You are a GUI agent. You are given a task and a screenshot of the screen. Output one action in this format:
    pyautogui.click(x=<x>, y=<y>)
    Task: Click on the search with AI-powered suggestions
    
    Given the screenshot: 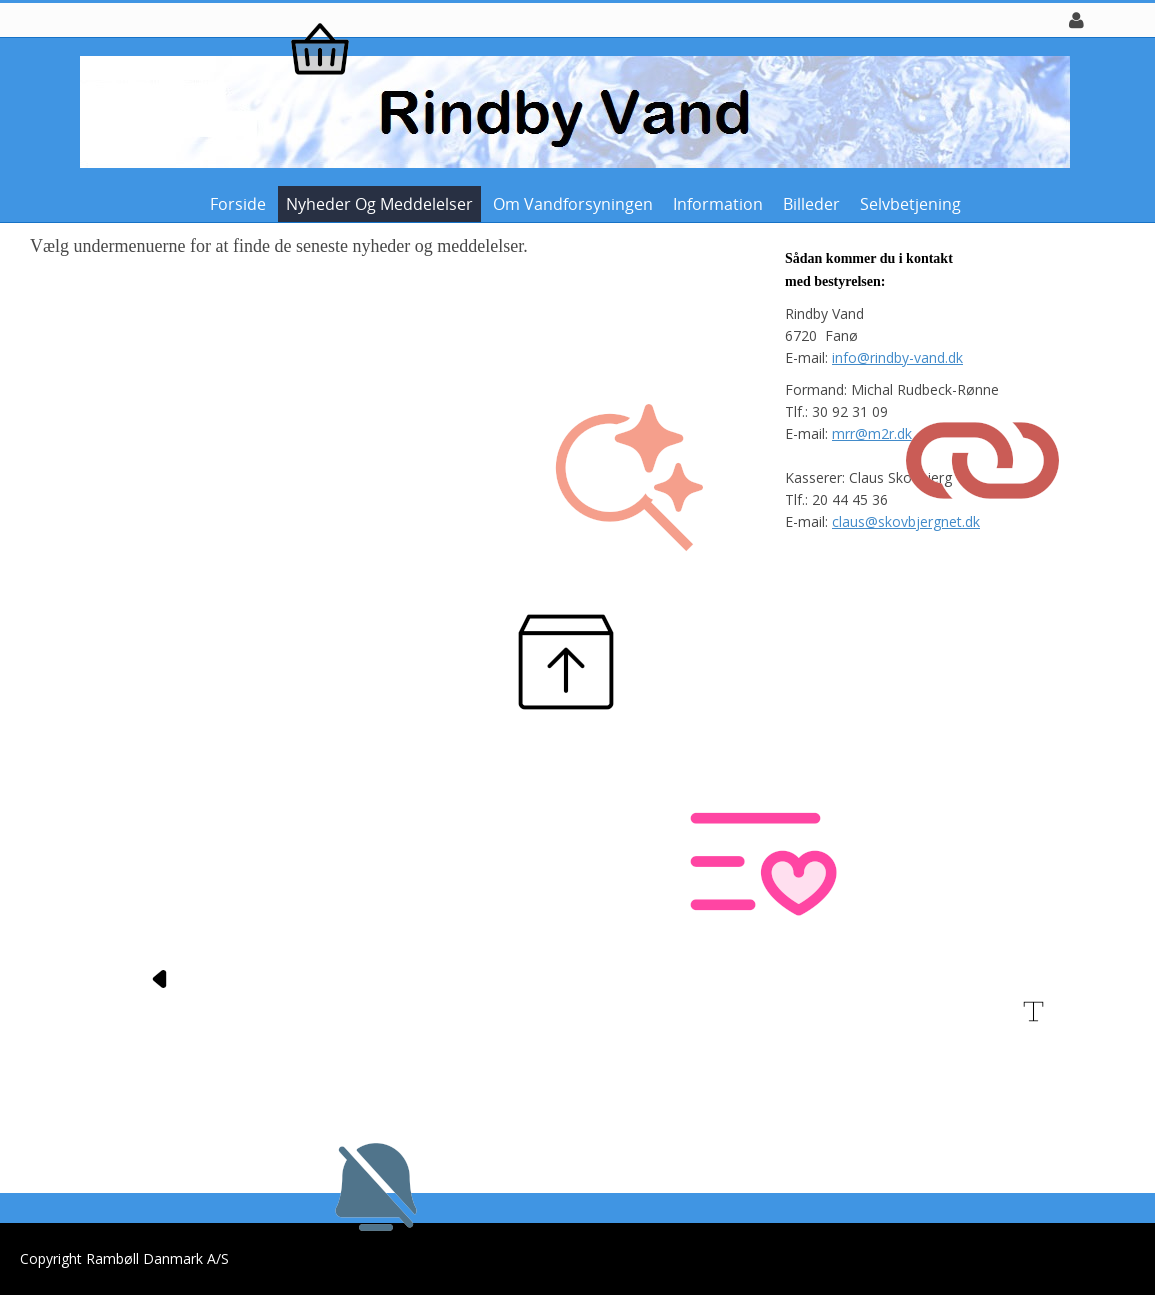 What is the action you would take?
    pyautogui.click(x=624, y=482)
    